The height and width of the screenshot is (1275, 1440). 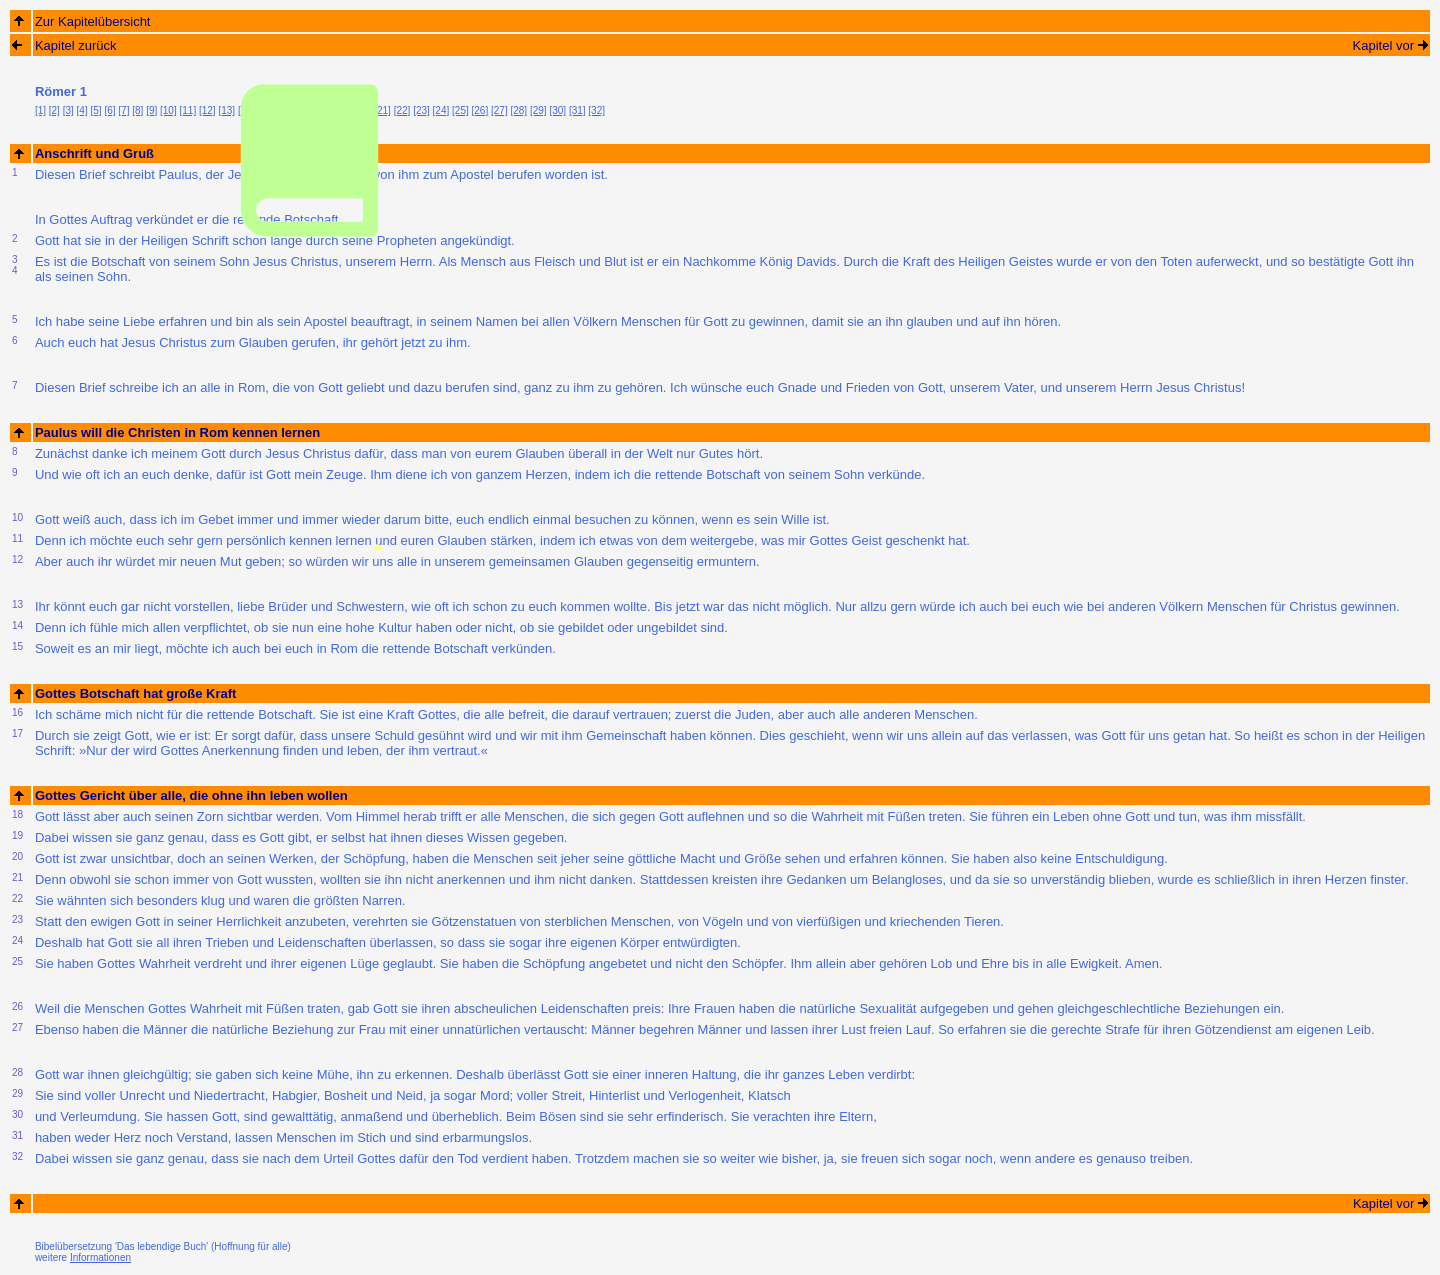 What do you see at coordinates (378, 549) in the screenshot?
I see `scroll to top of page` at bounding box center [378, 549].